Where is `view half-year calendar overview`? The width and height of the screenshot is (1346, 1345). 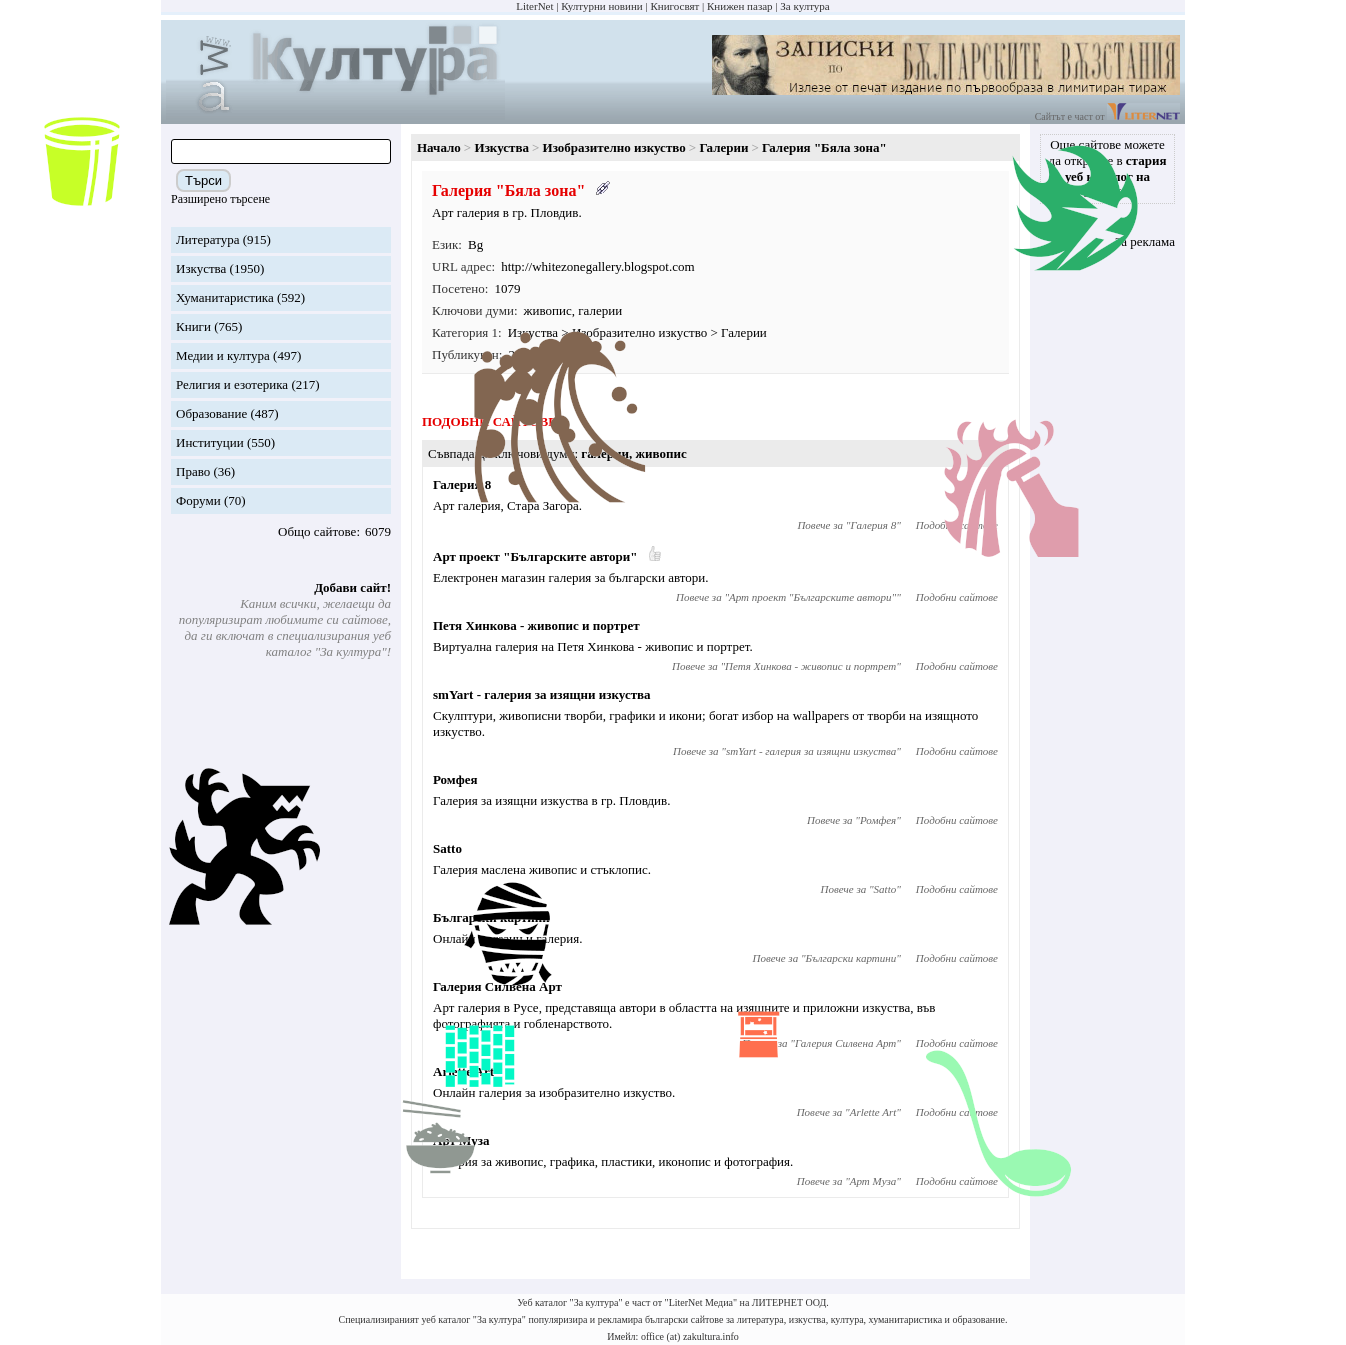
view half-year calendar overview is located at coordinates (480, 1055).